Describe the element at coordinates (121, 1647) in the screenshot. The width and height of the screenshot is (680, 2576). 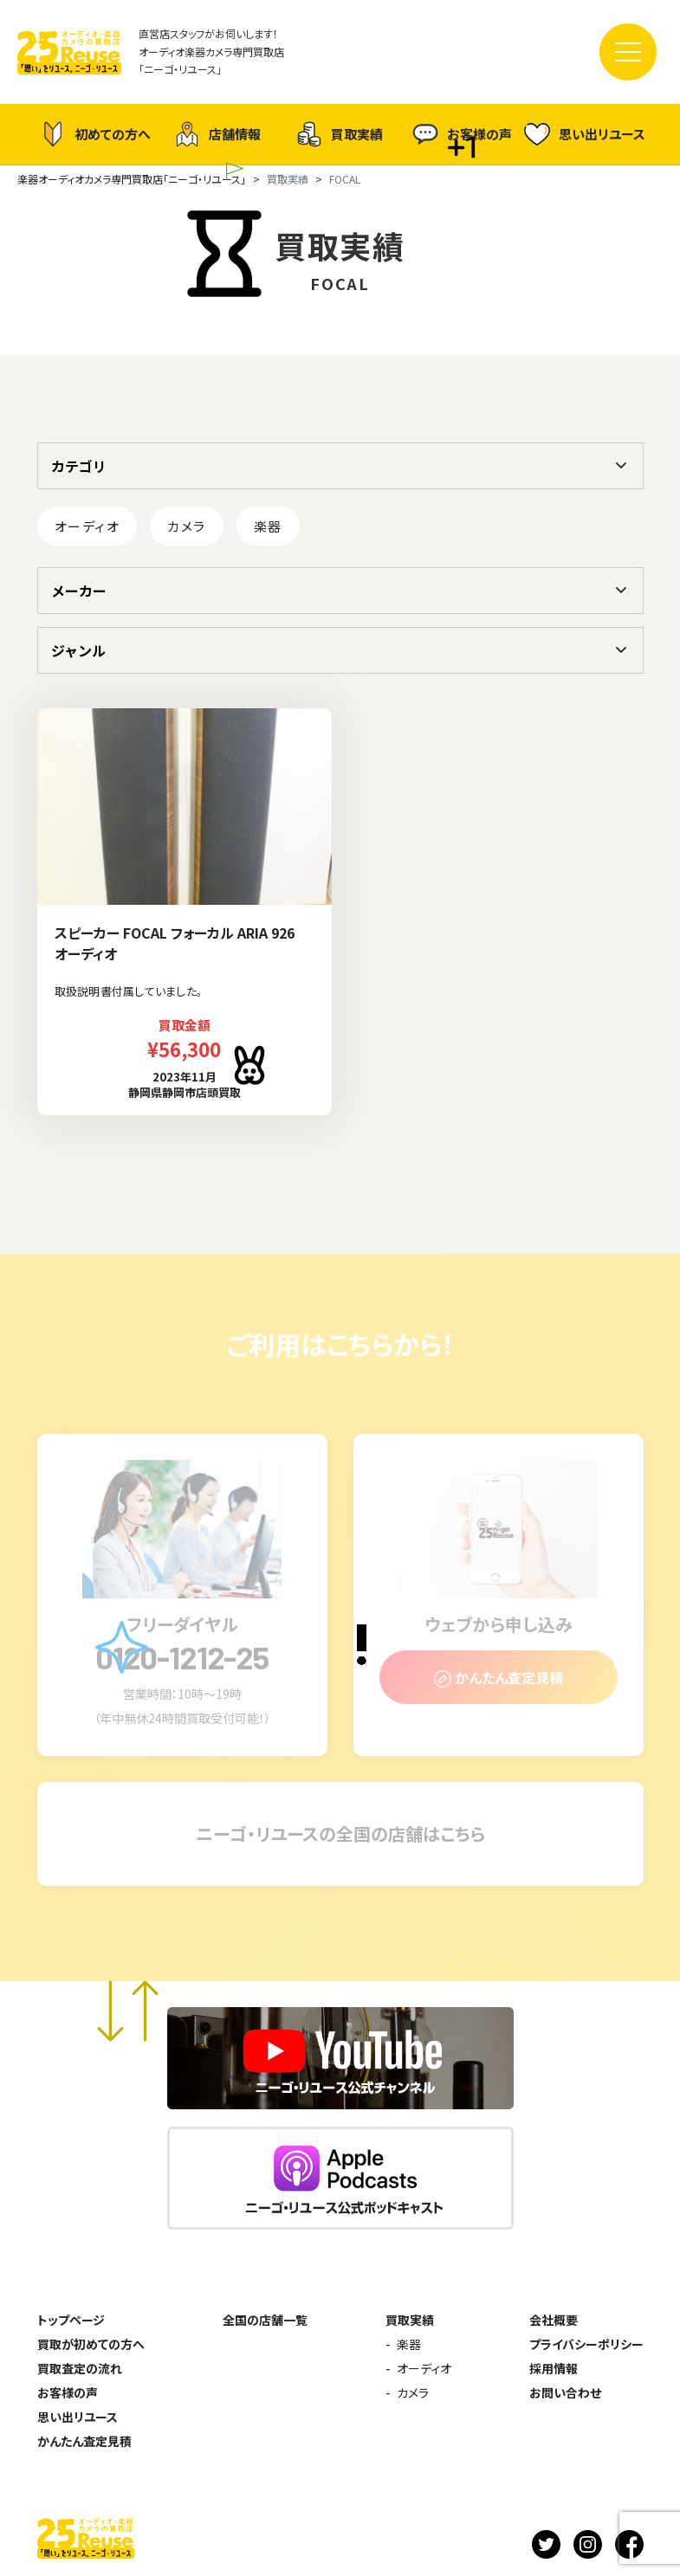
I see `indicates AI-generated or enhanced content` at that location.